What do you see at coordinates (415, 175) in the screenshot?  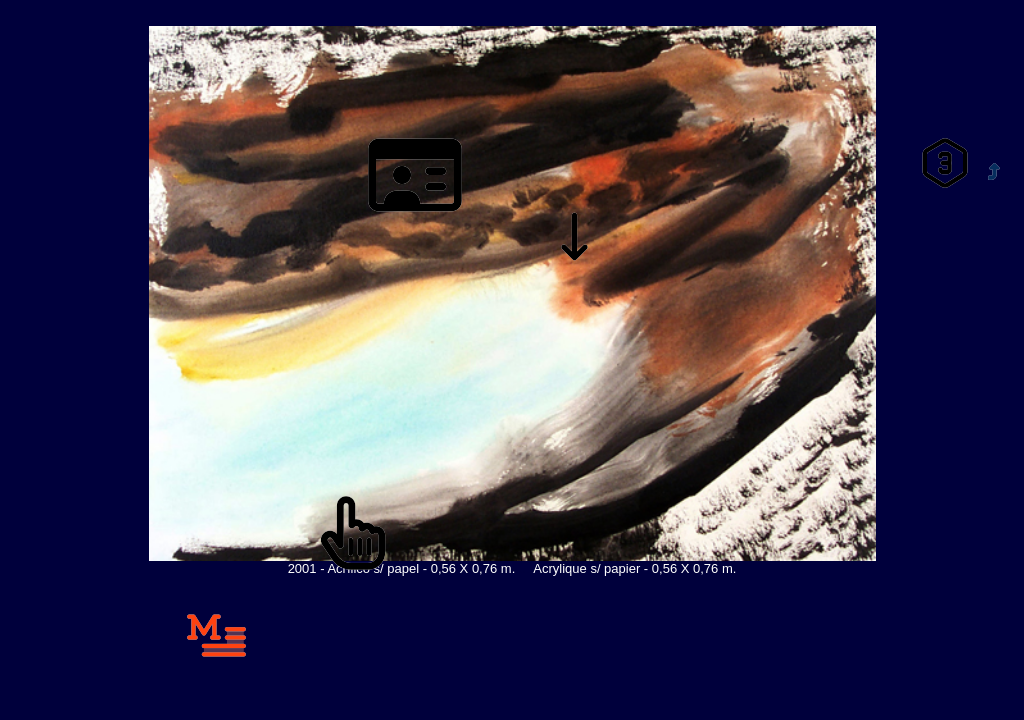 I see `view or manage your driver's license` at bounding box center [415, 175].